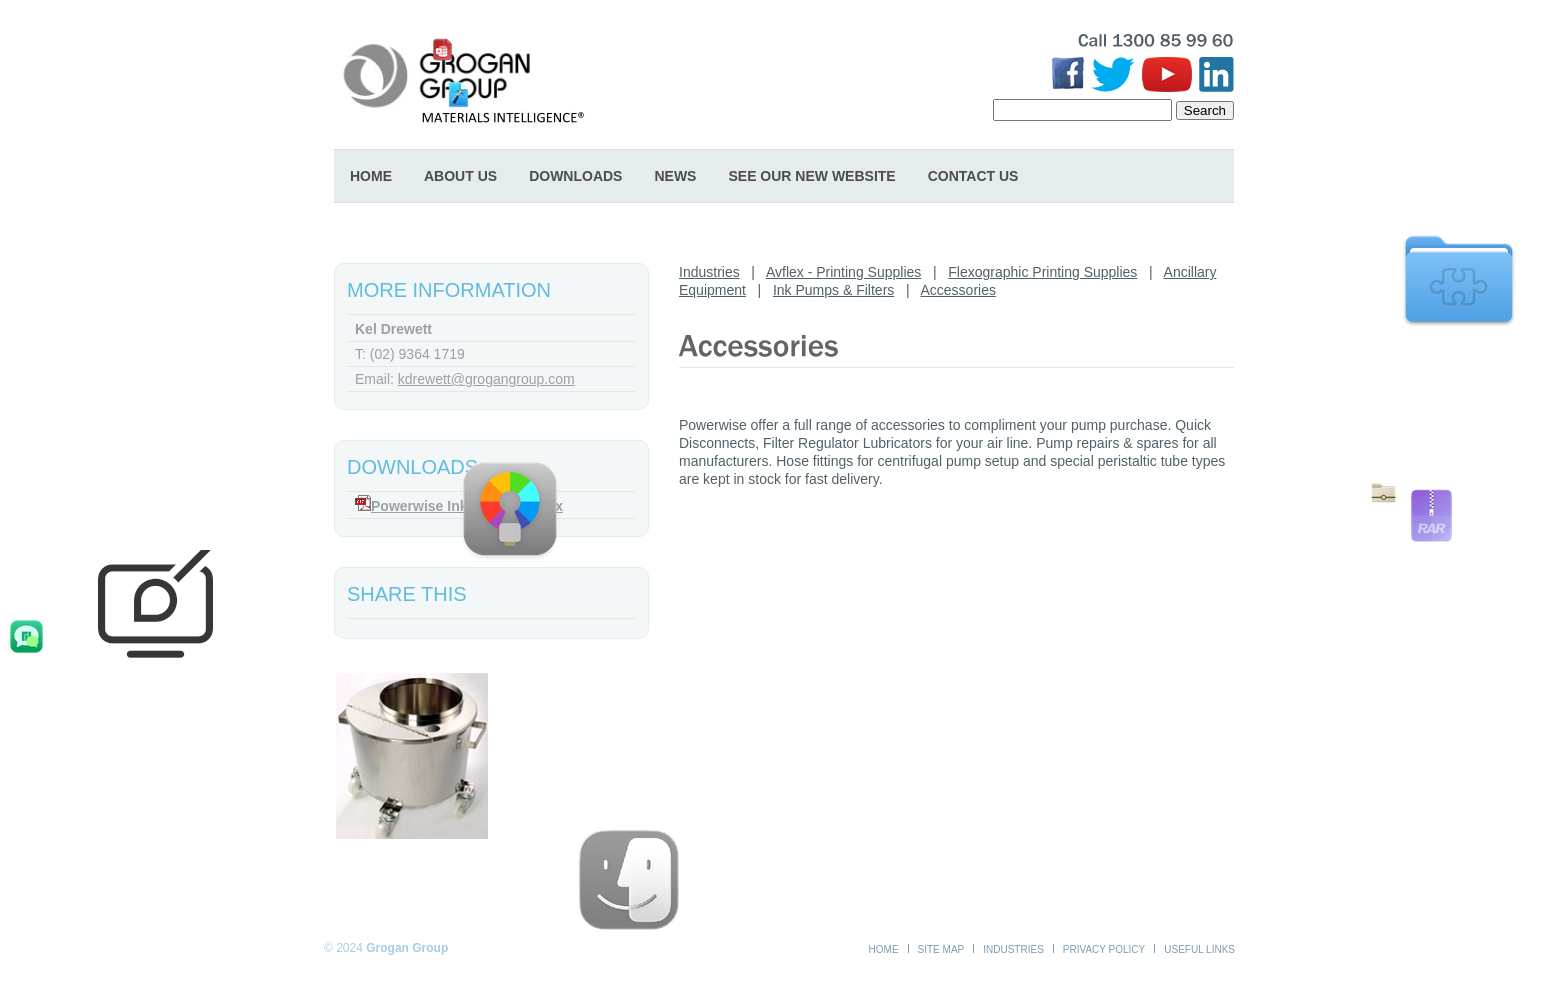 The image size is (1568, 989). I want to click on a compressed RAR archive file, so click(1431, 515).